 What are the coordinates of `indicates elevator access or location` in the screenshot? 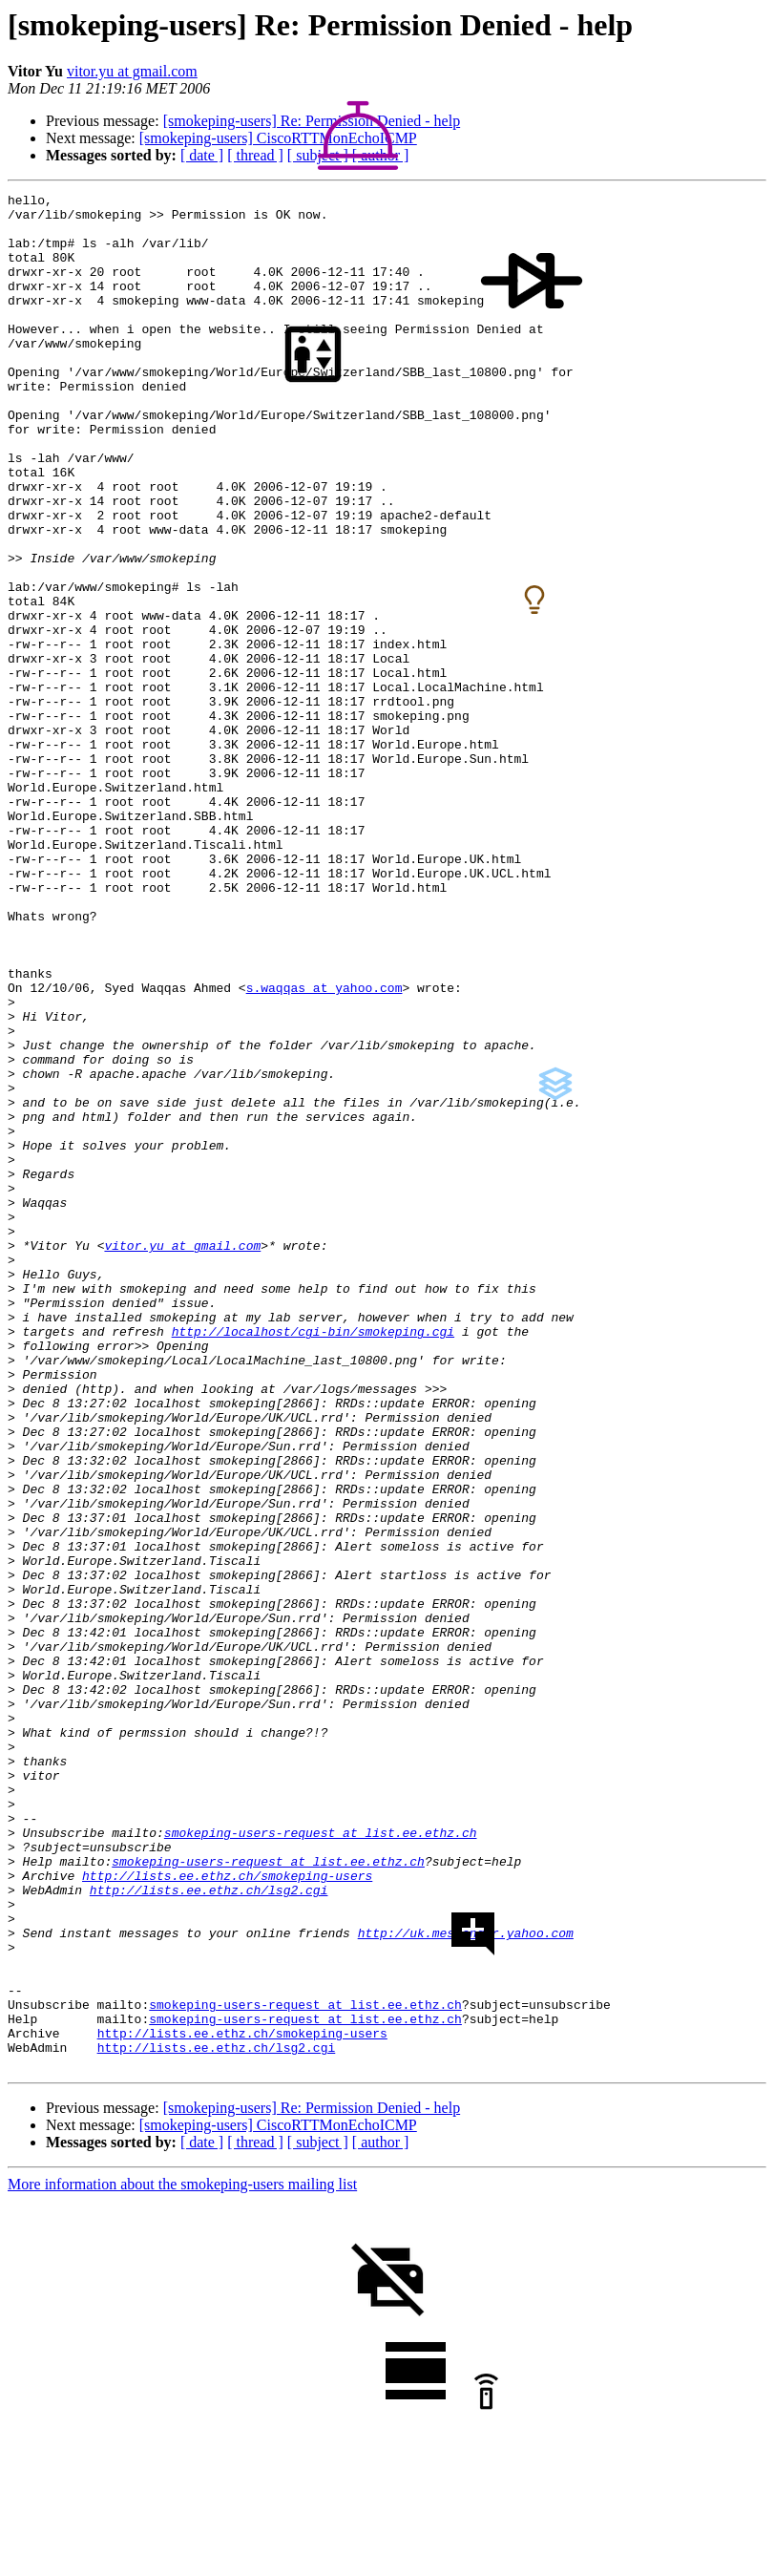 It's located at (313, 354).